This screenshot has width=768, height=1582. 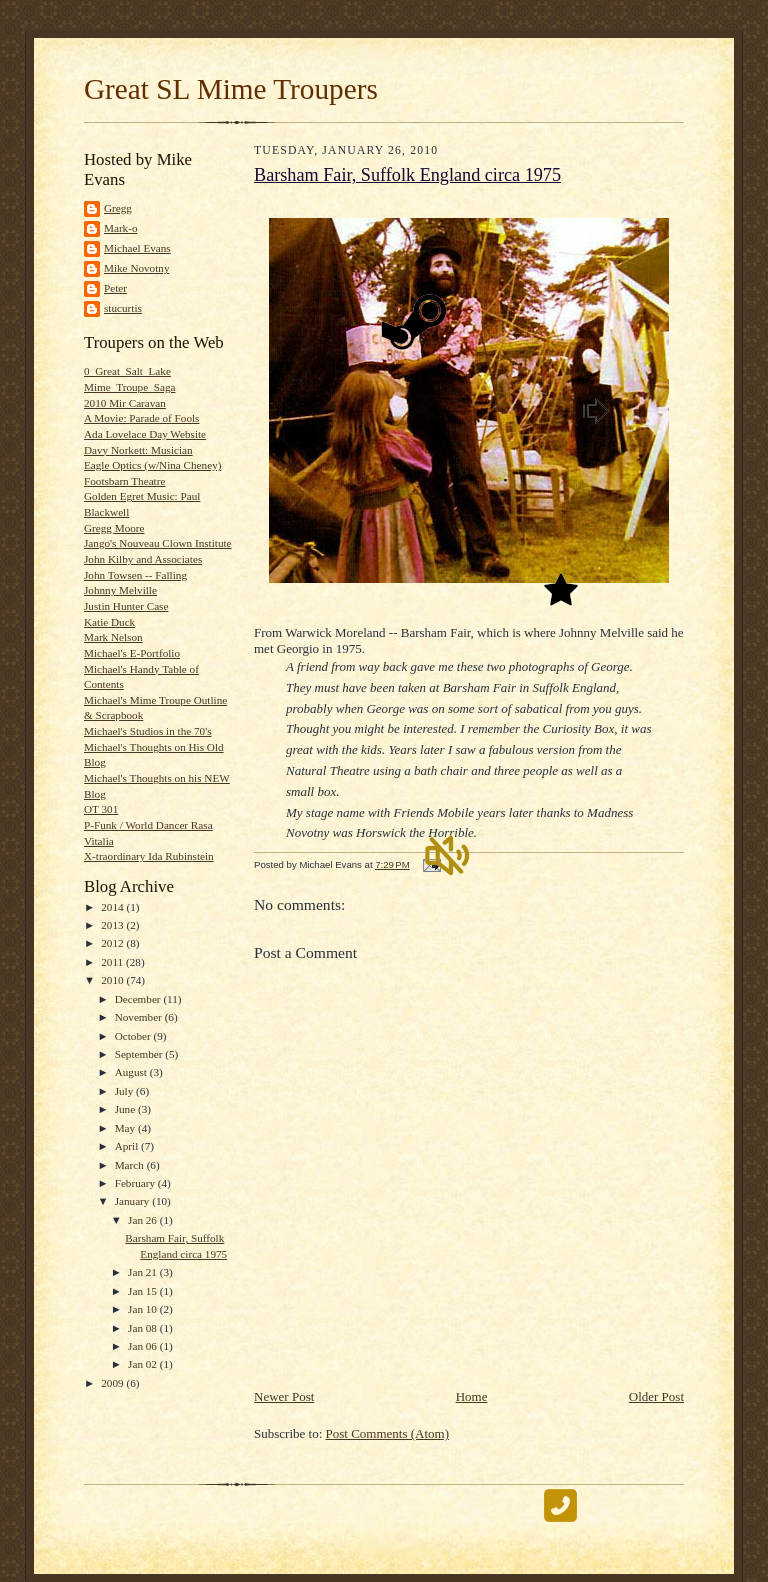 What do you see at coordinates (561, 591) in the screenshot?
I see `indicates a favorited or starred item` at bounding box center [561, 591].